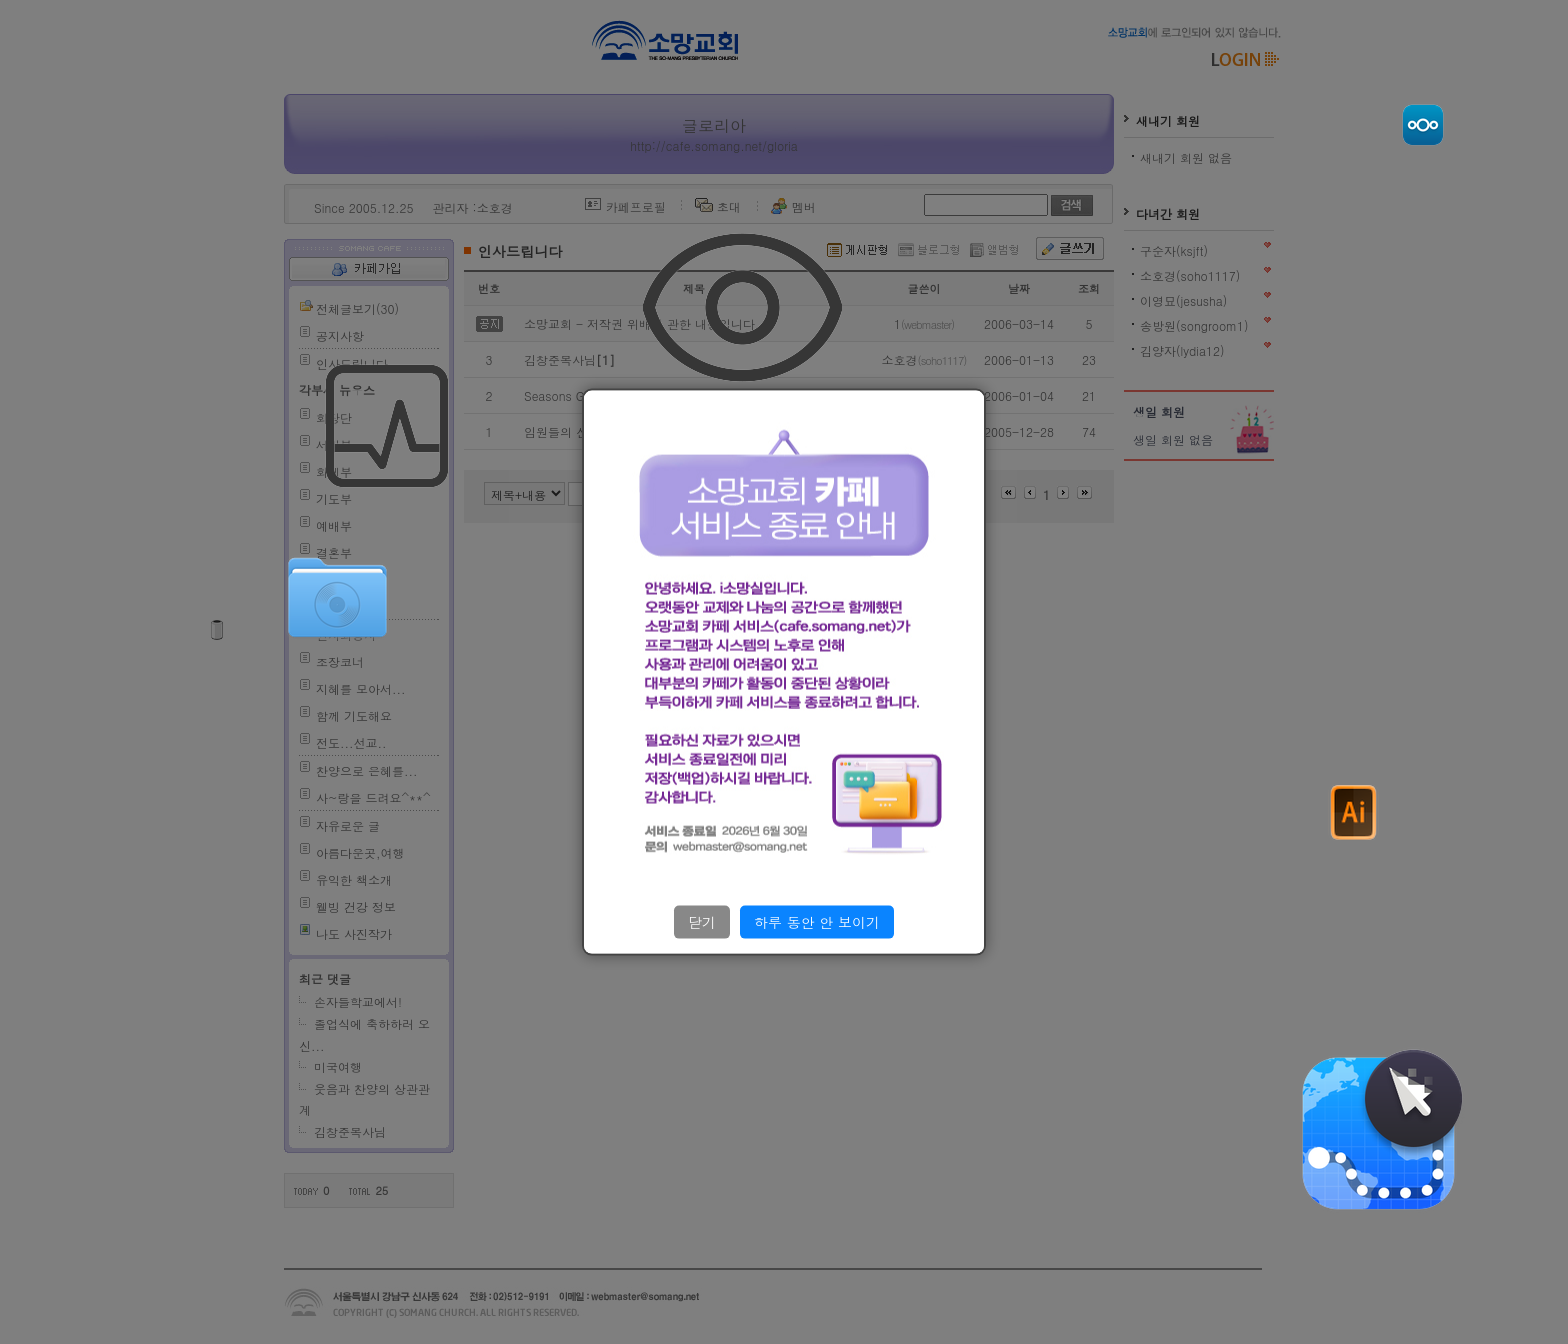 The width and height of the screenshot is (1568, 1344). What do you see at coordinates (217, 630) in the screenshot?
I see `mac pro (cylinder model) in finder sidebar` at bounding box center [217, 630].